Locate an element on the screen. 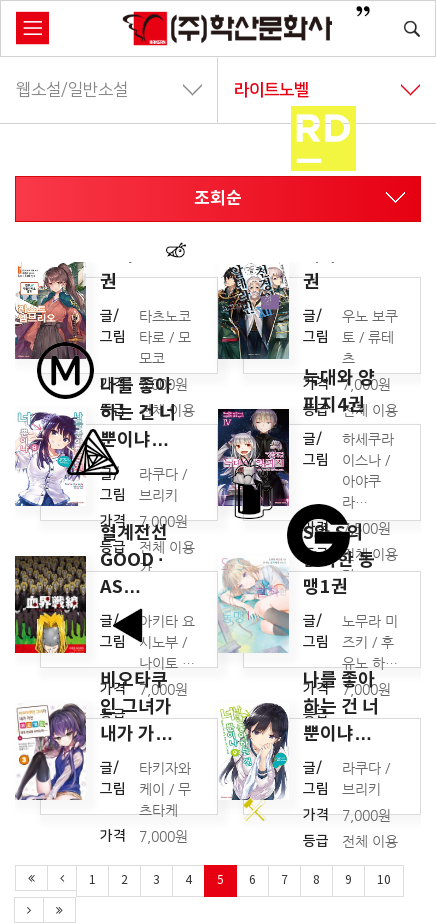 The width and height of the screenshot is (436, 923). open the Groupon app is located at coordinates (318, 535).